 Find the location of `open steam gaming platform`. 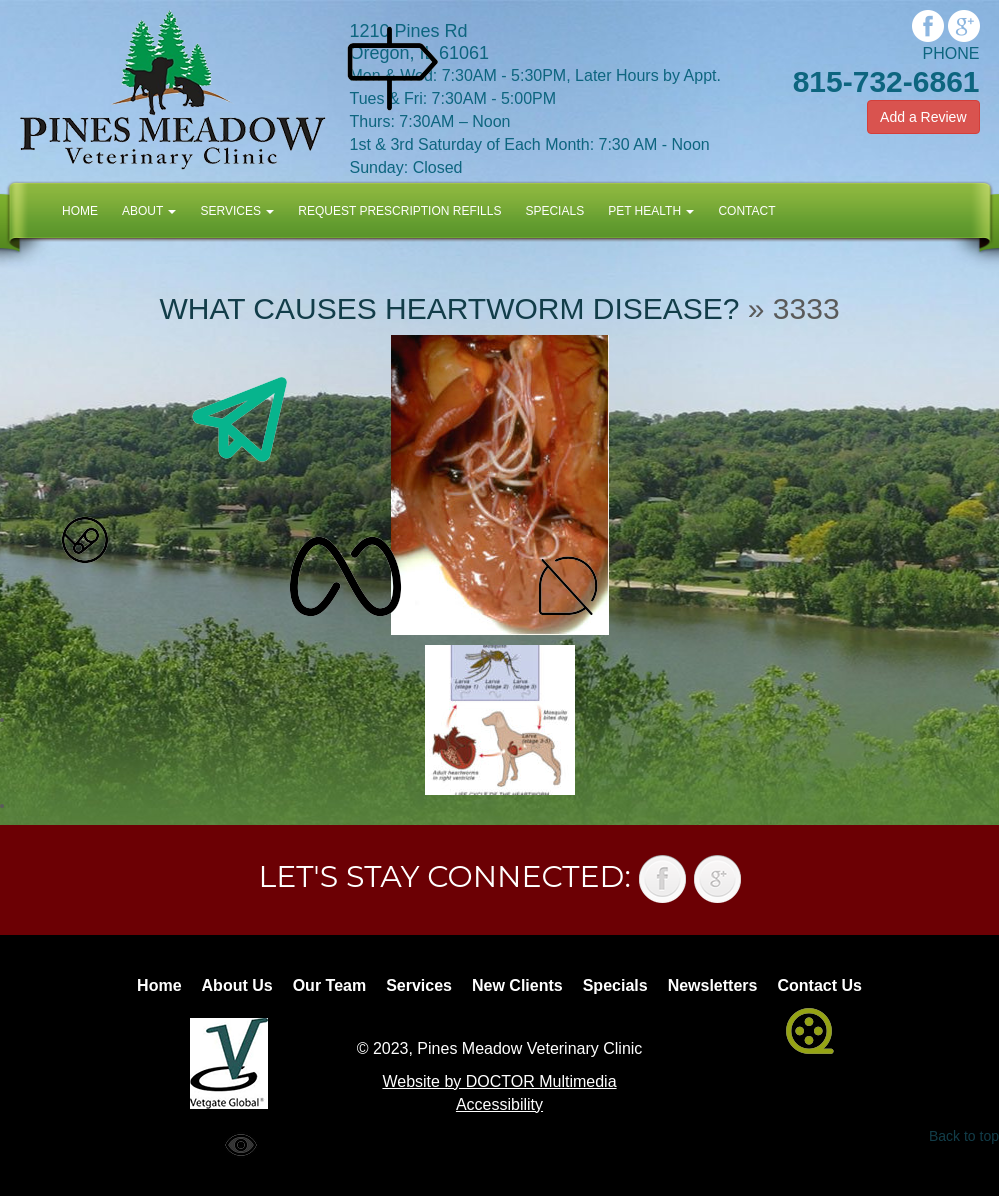

open steam gaming platform is located at coordinates (85, 540).